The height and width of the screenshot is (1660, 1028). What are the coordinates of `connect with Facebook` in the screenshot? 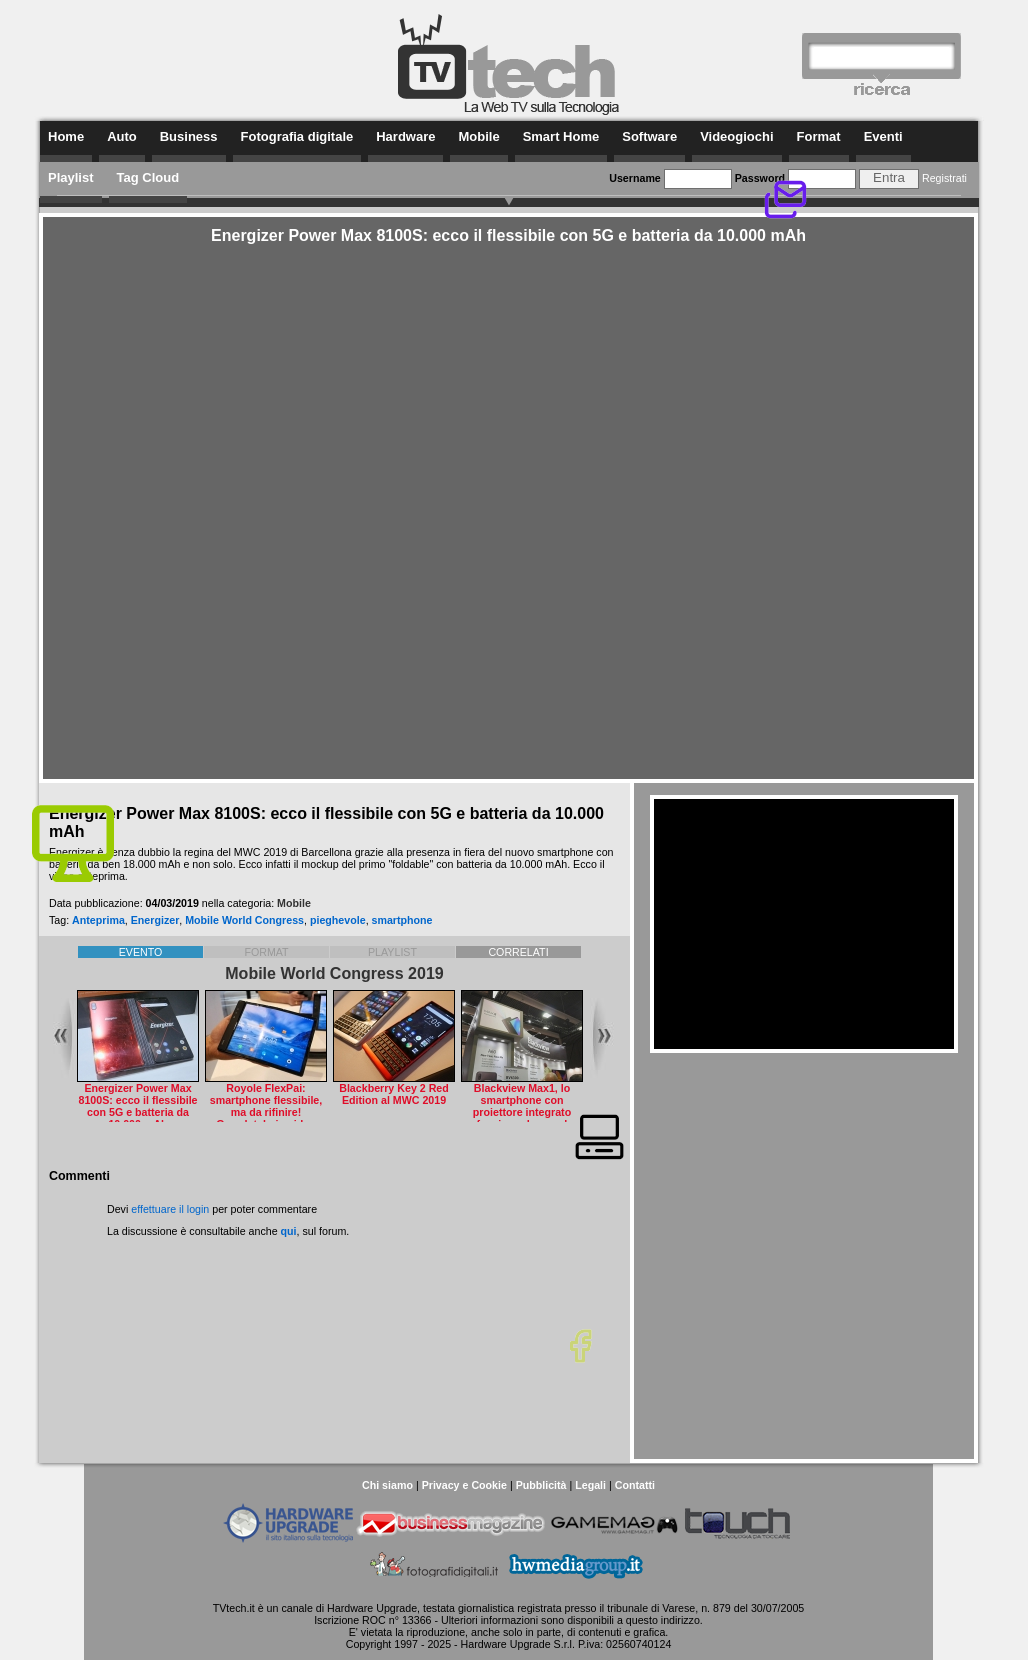 It's located at (580, 1346).